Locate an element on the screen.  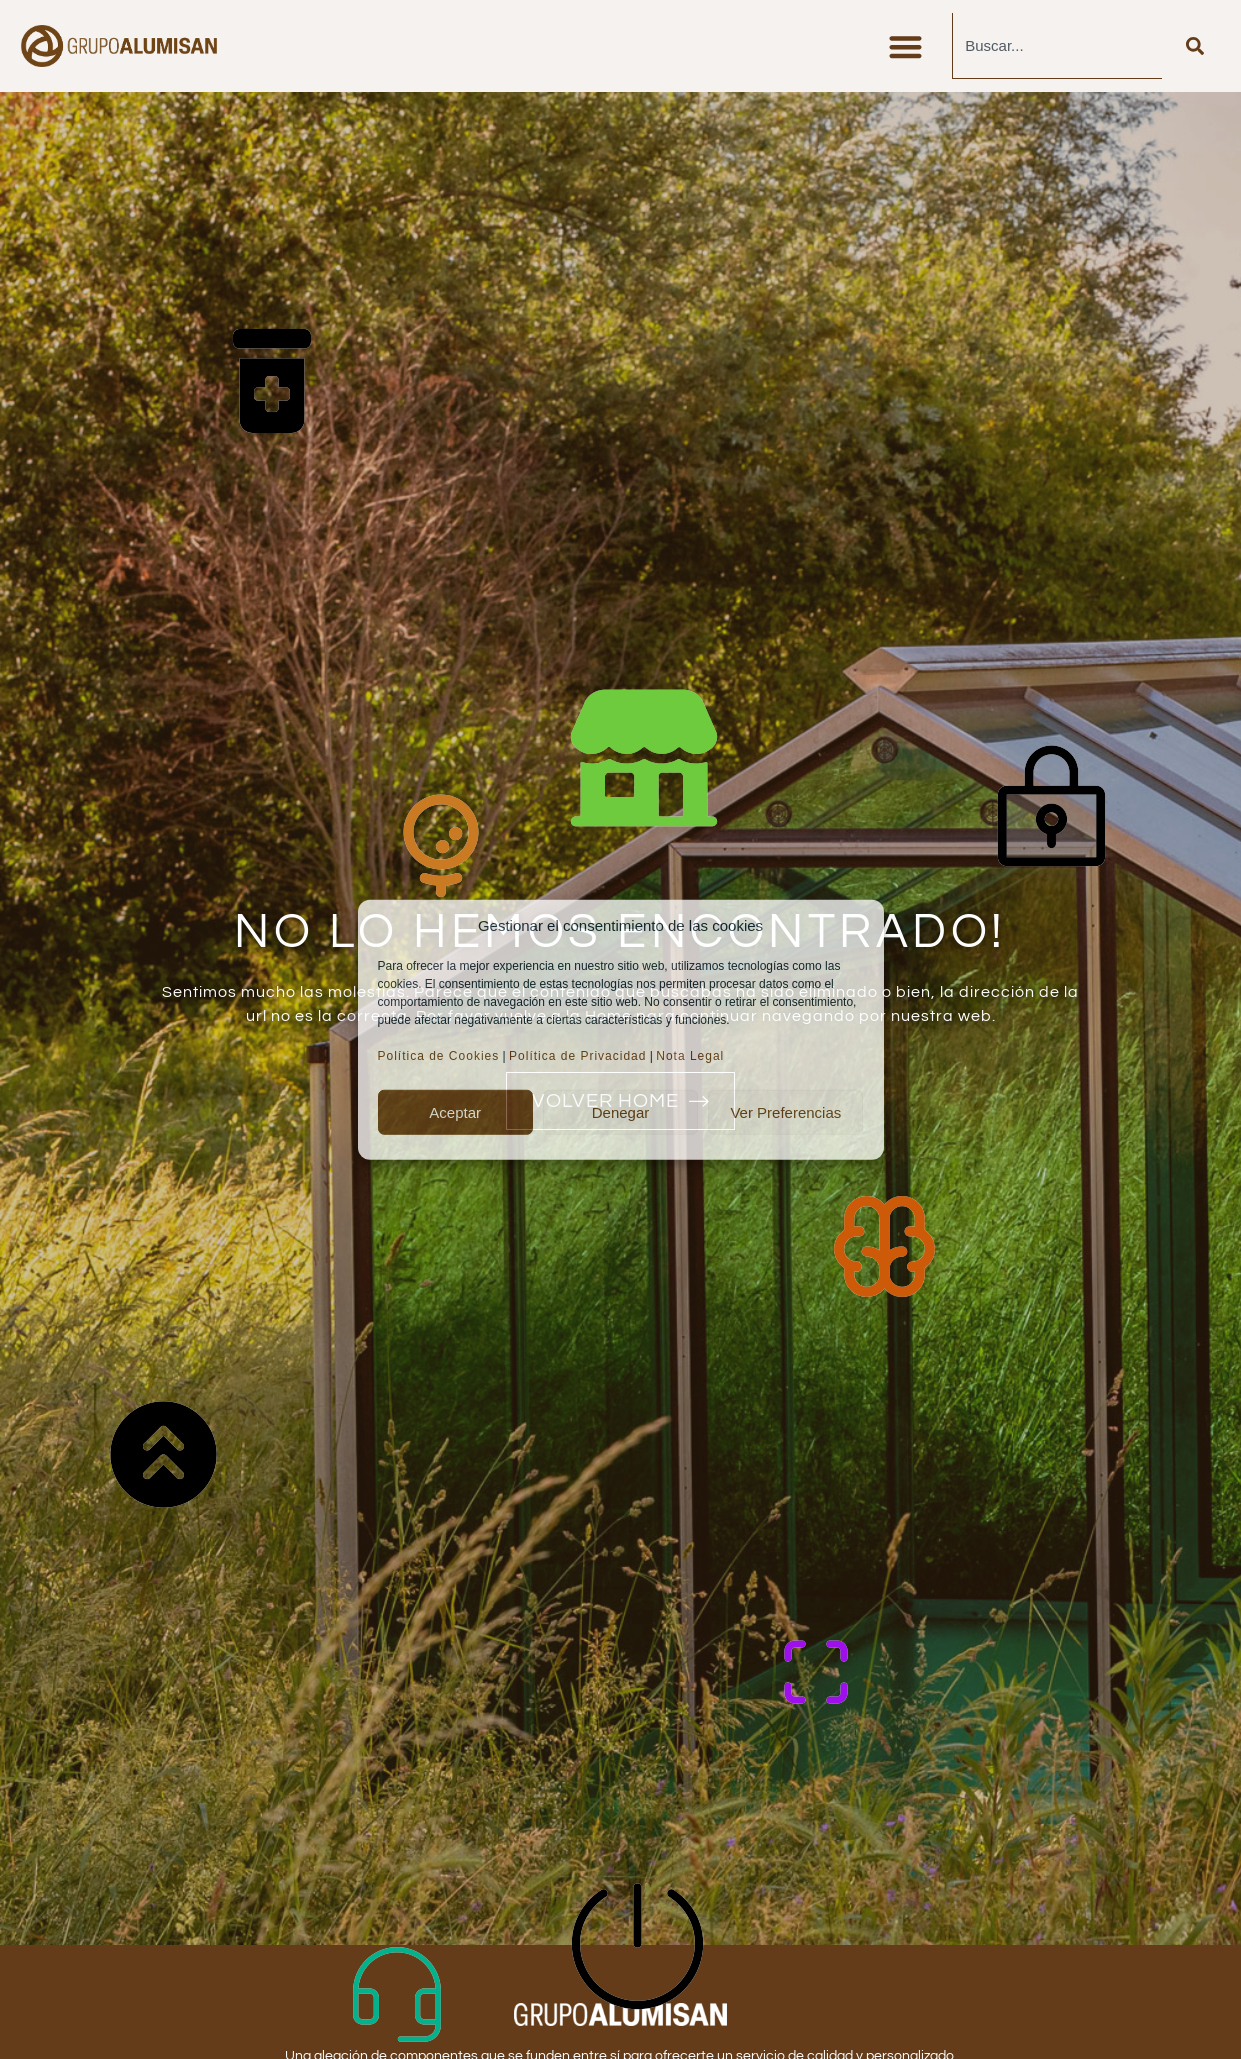
access security or privacy settings is located at coordinates (1051, 812).